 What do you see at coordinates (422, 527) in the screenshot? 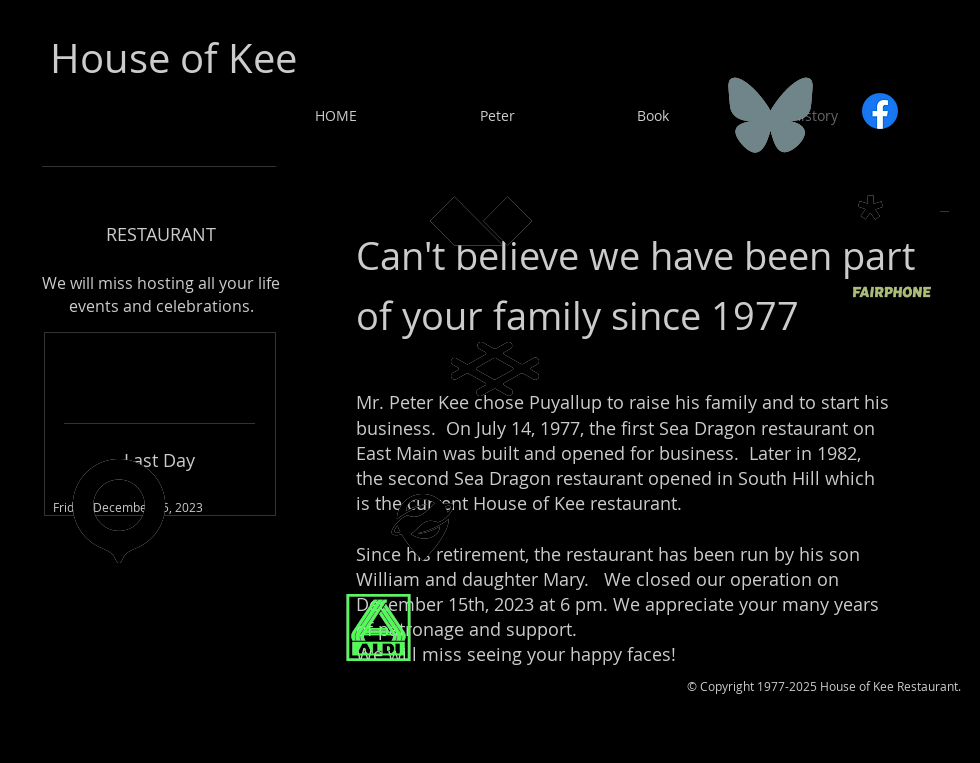
I see `open organic maps app` at bounding box center [422, 527].